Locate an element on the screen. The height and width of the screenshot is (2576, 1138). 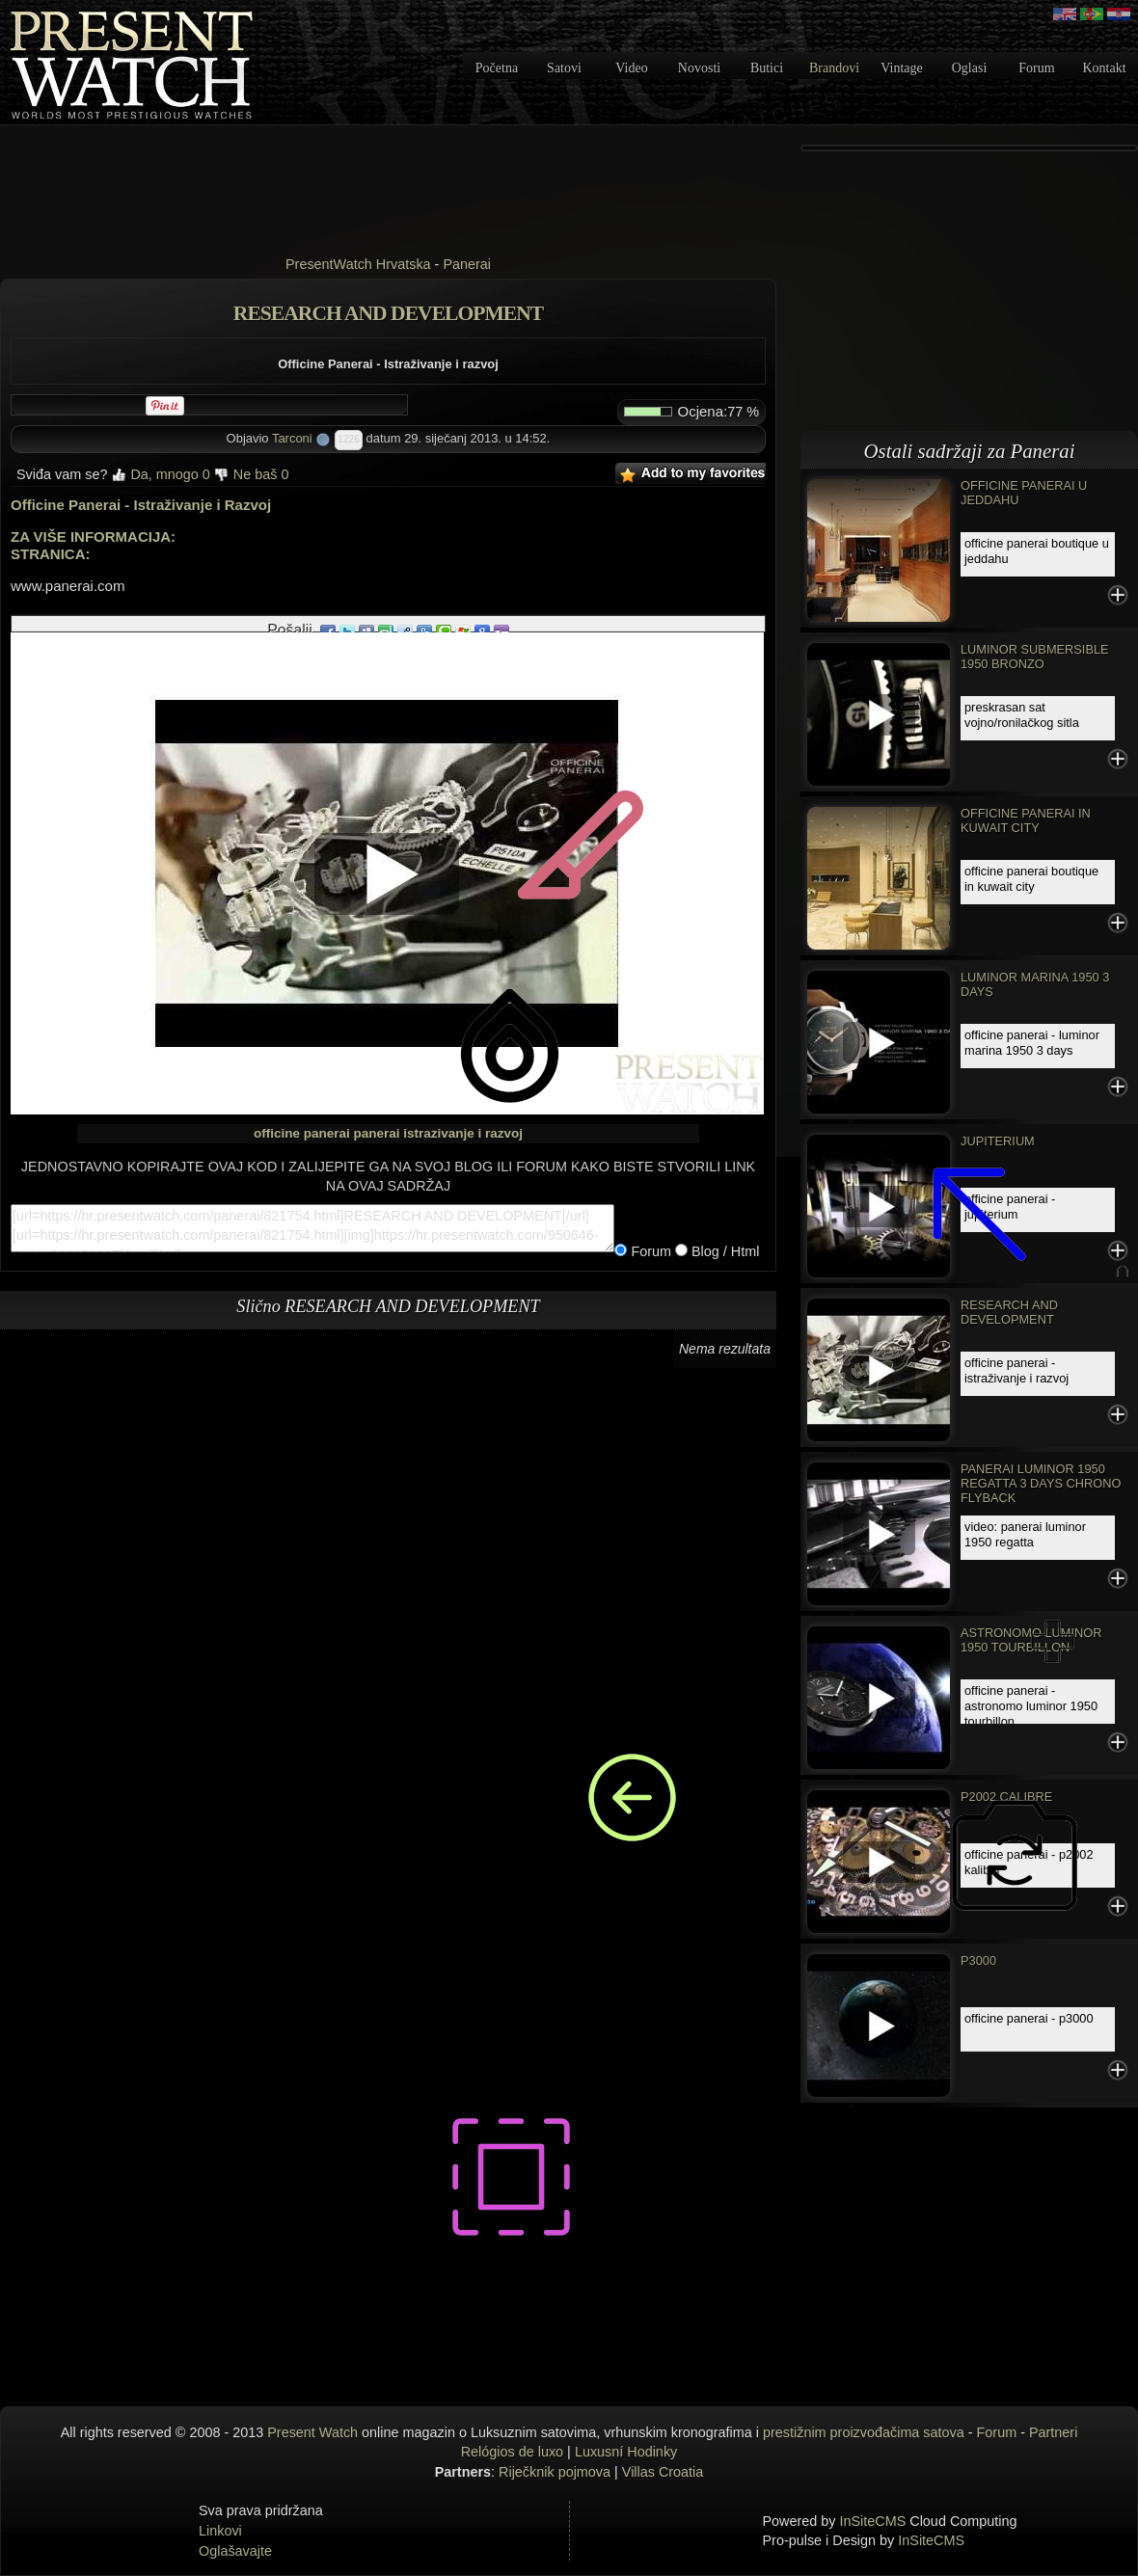
go back to the previous screen is located at coordinates (632, 1797).